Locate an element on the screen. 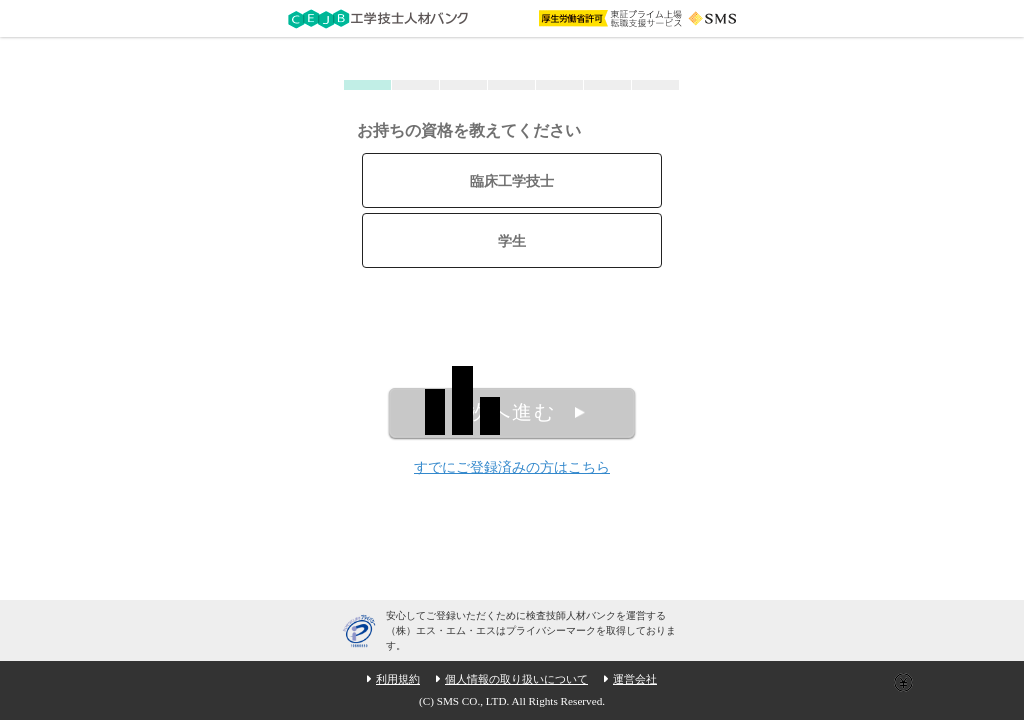 The height and width of the screenshot is (720, 1024). view leaderboard rankings is located at coordinates (462, 400).